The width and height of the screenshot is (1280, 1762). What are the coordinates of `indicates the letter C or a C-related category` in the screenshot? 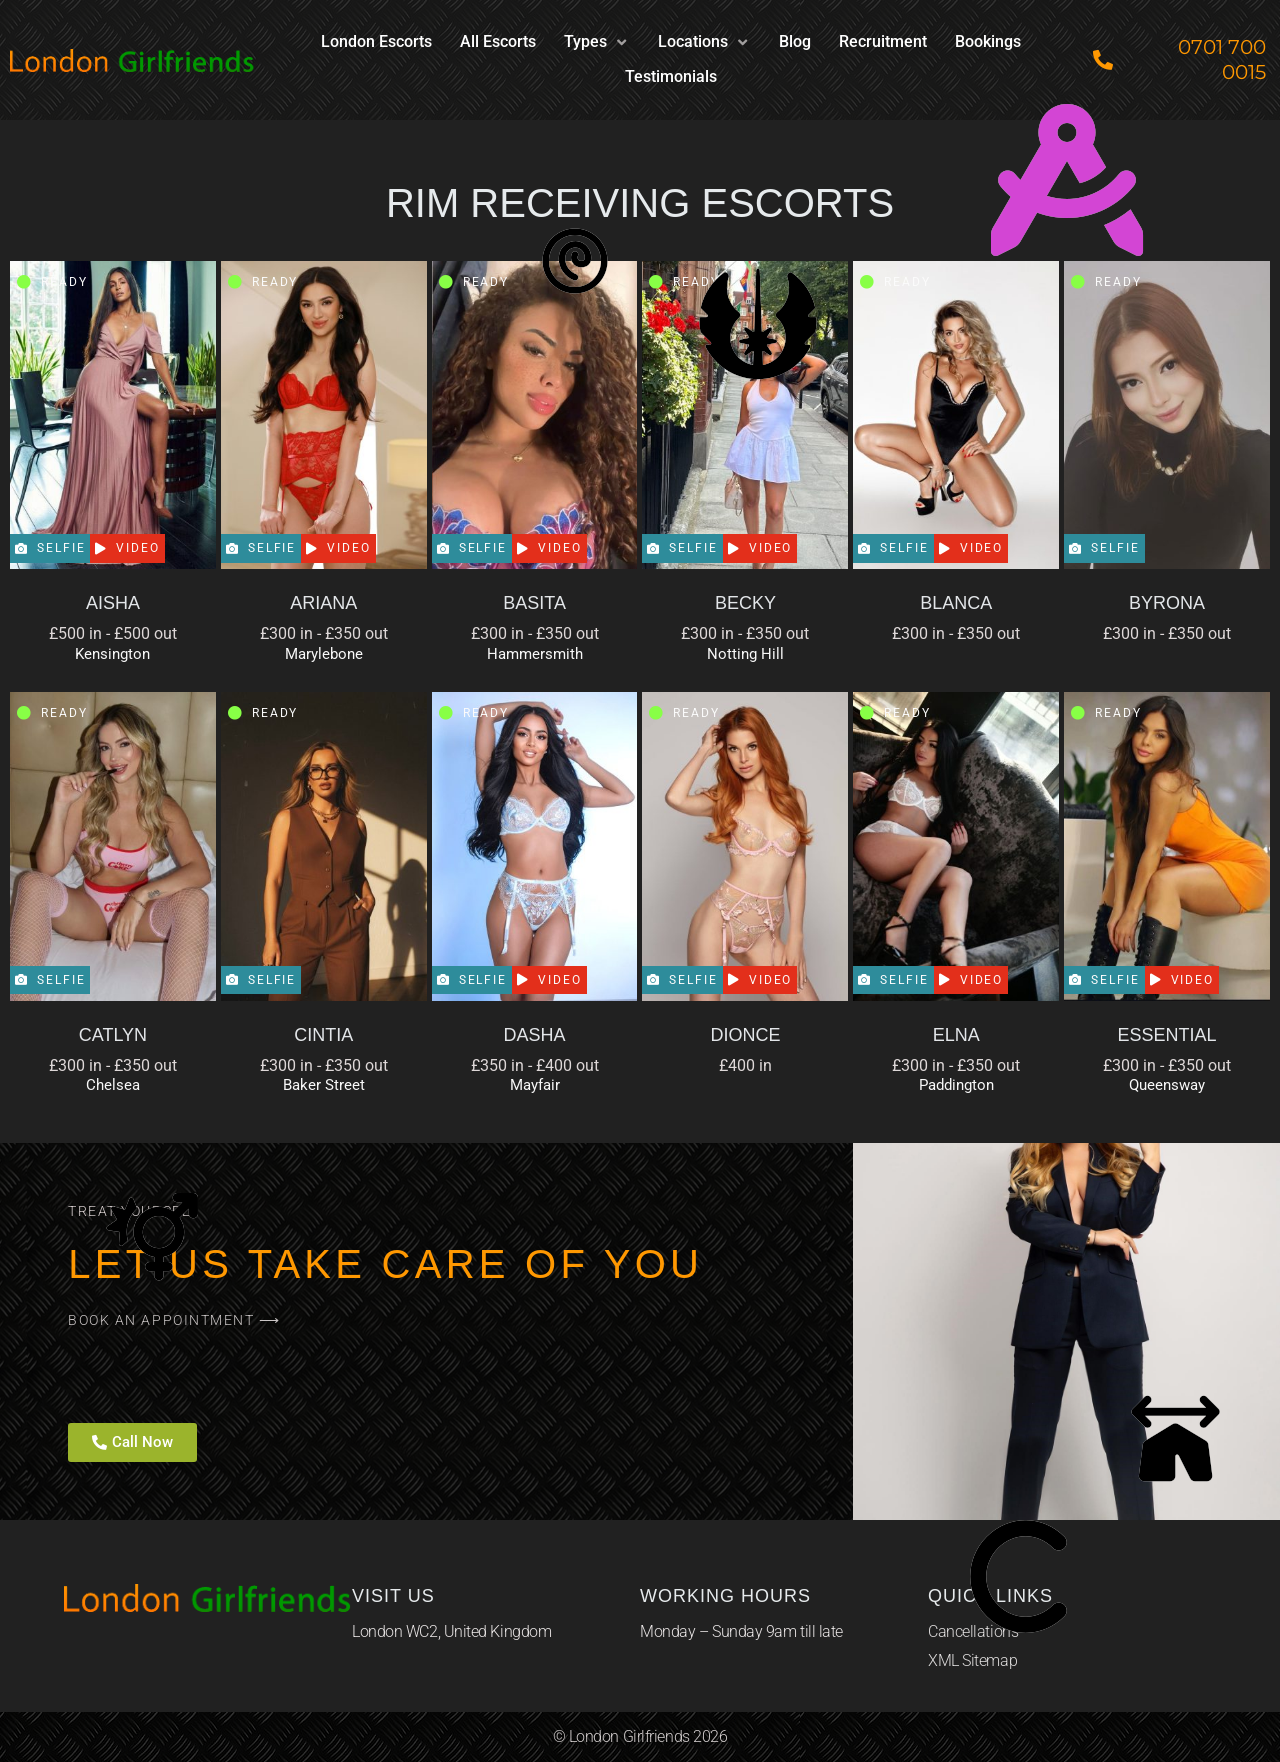 It's located at (1018, 1576).